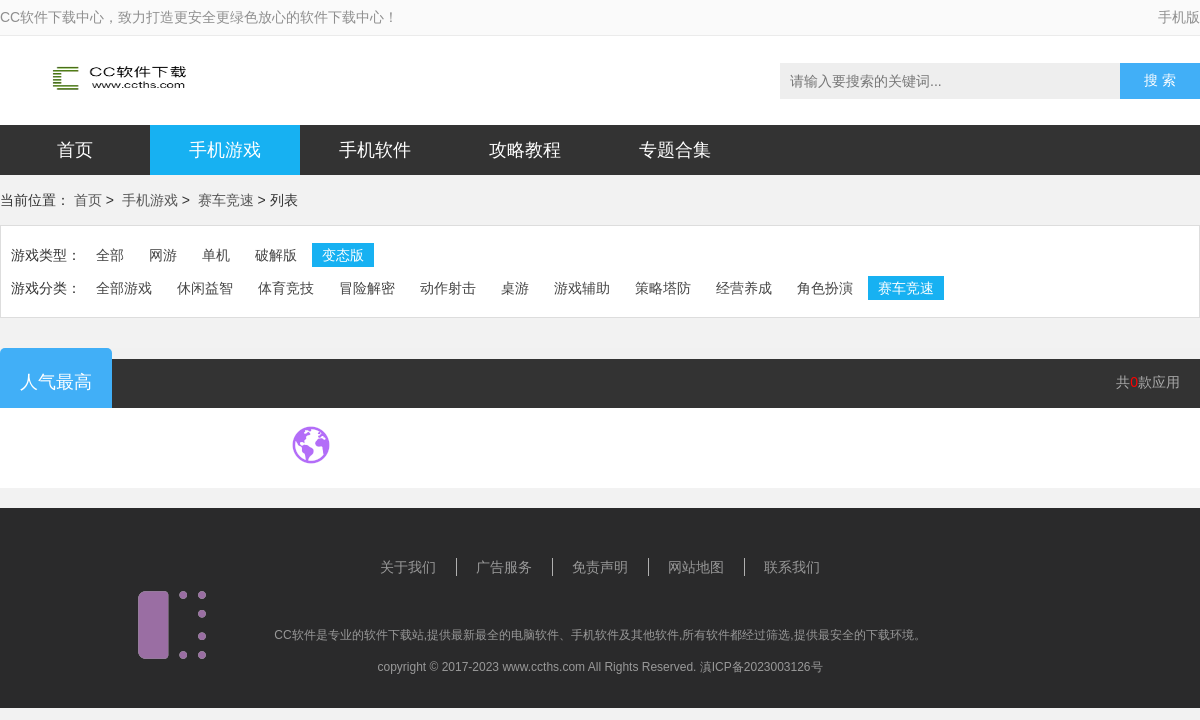  I want to click on switch to global or worldwide view, so click(311, 445).